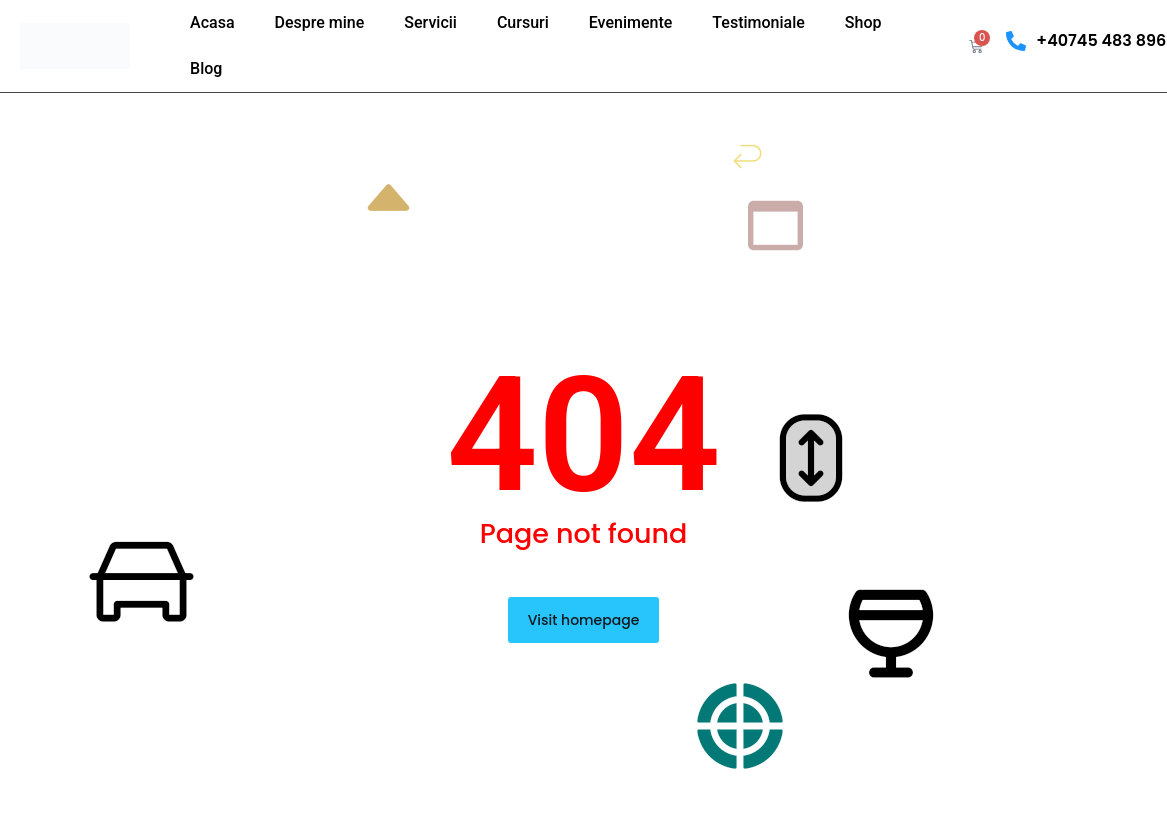 This screenshot has width=1167, height=813. I want to click on scroll up or down on the page, so click(811, 458).